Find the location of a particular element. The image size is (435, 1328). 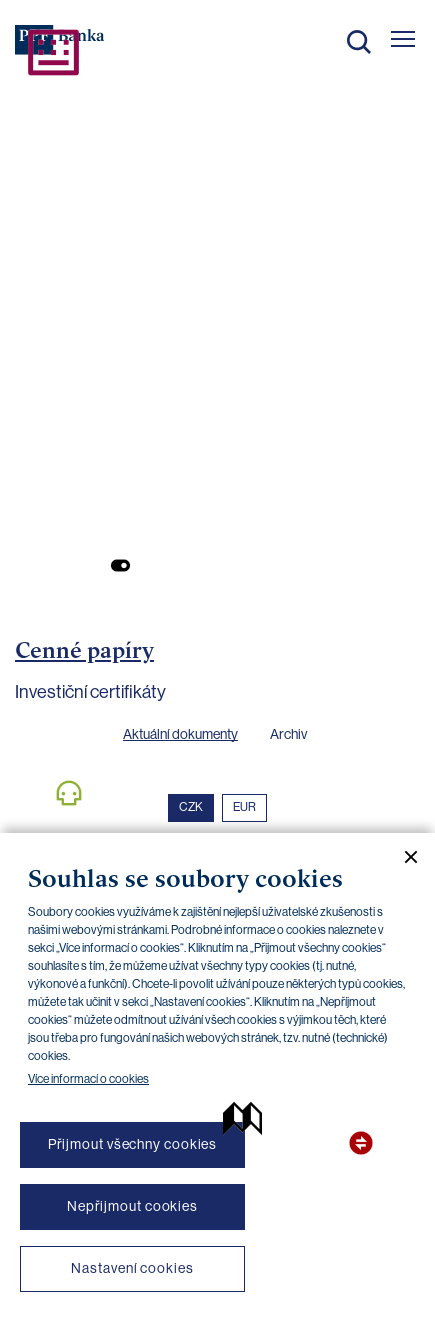

open siyuan note-taking app is located at coordinates (242, 1118).